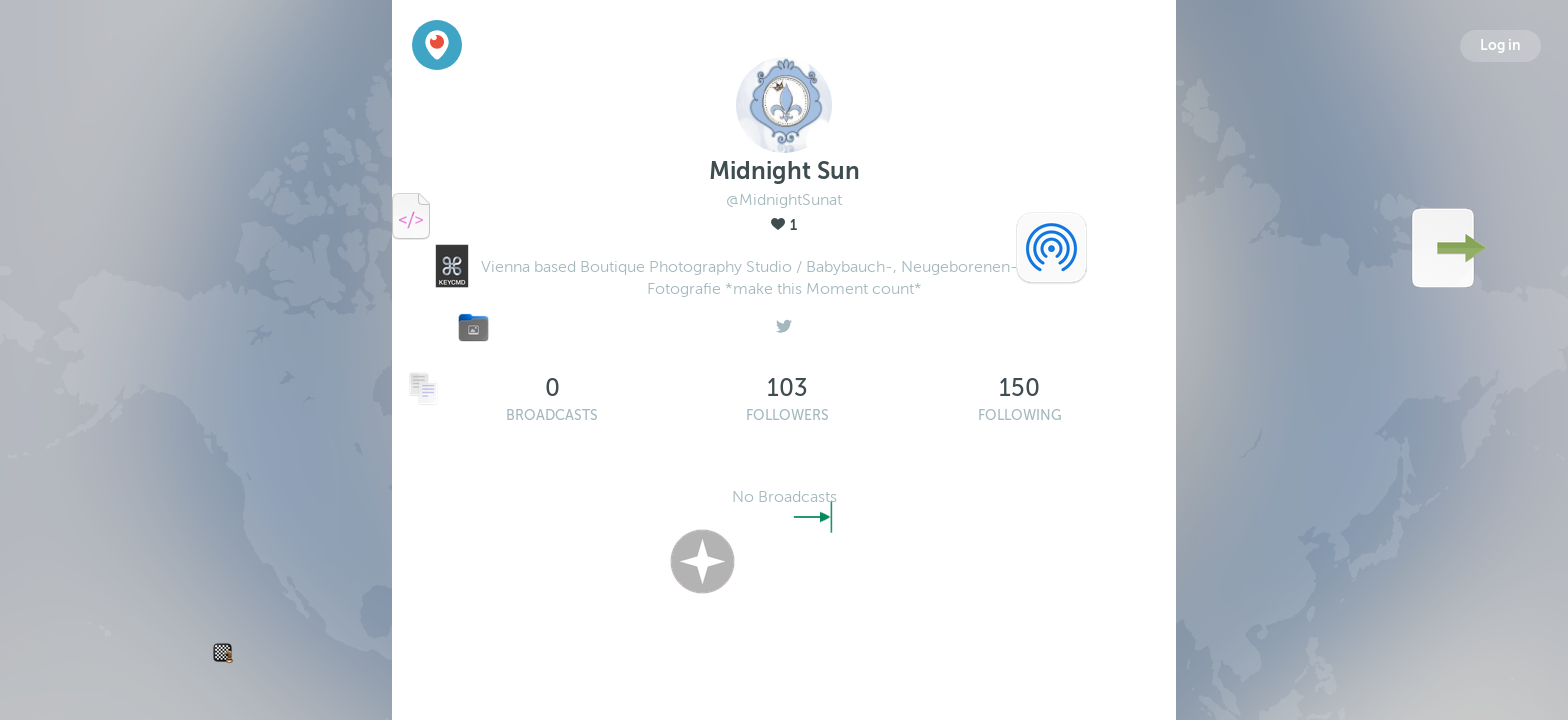 The width and height of the screenshot is (1568, 720). What do you see at coordinates (423, 388) in the screenshot?
I see `copy selected content to clipboard` at bounding box center [423, 388].